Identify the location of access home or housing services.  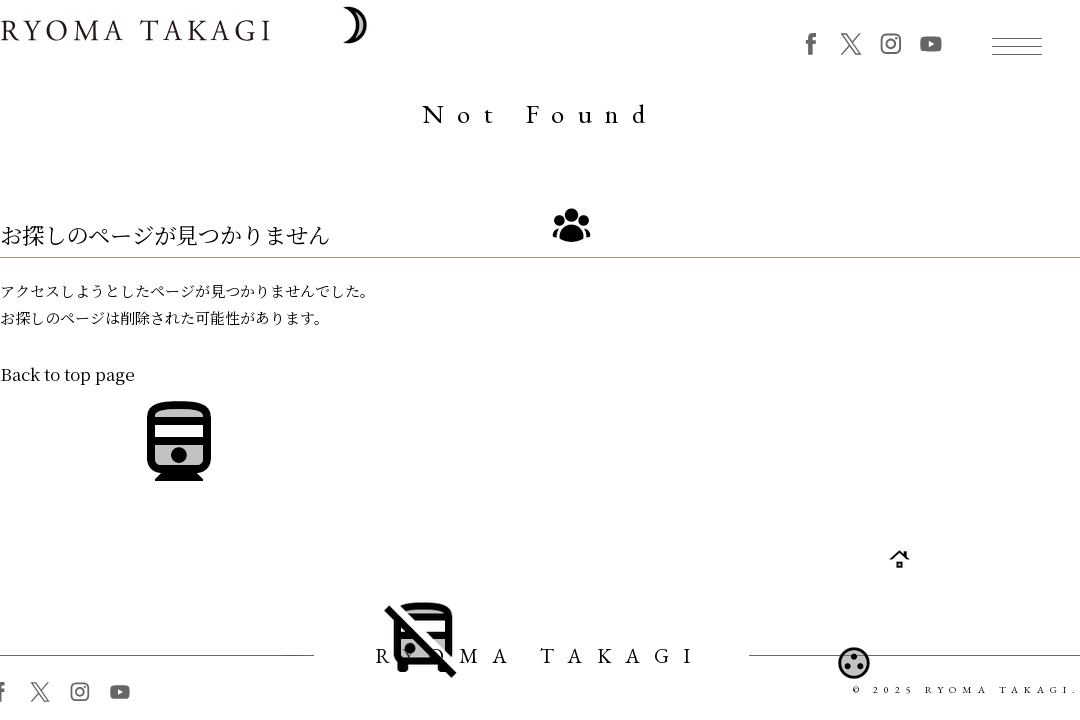
(899, 559).